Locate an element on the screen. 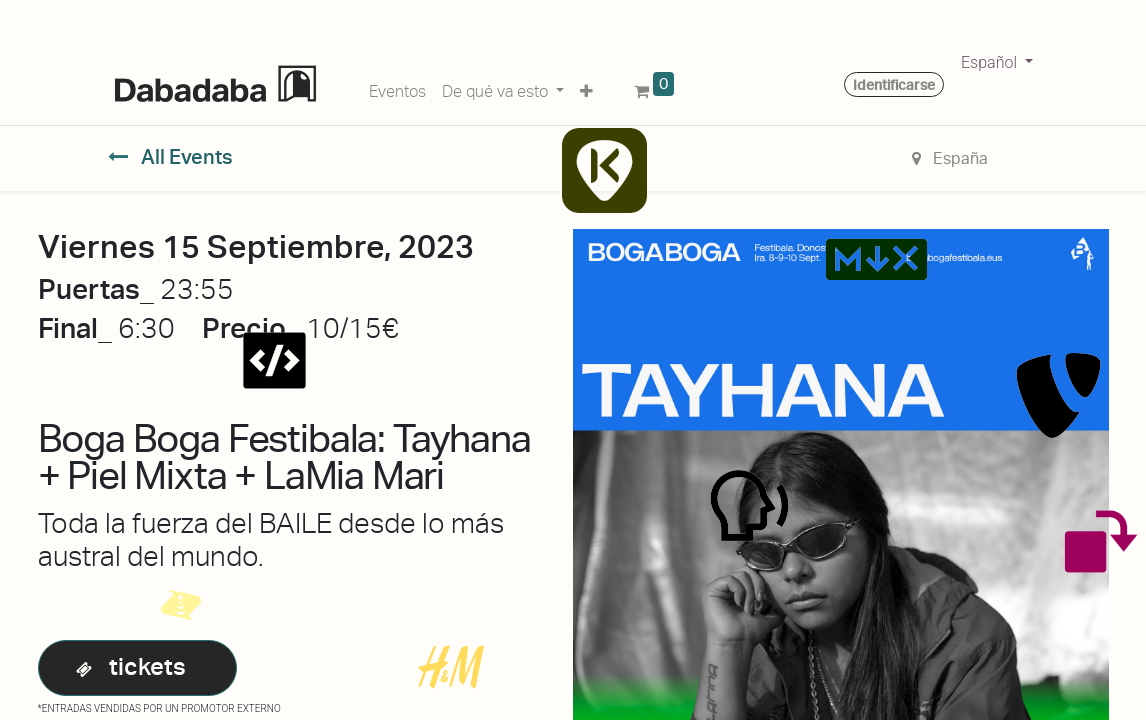  open code editor or development tools is located at coordinates (274, 360).